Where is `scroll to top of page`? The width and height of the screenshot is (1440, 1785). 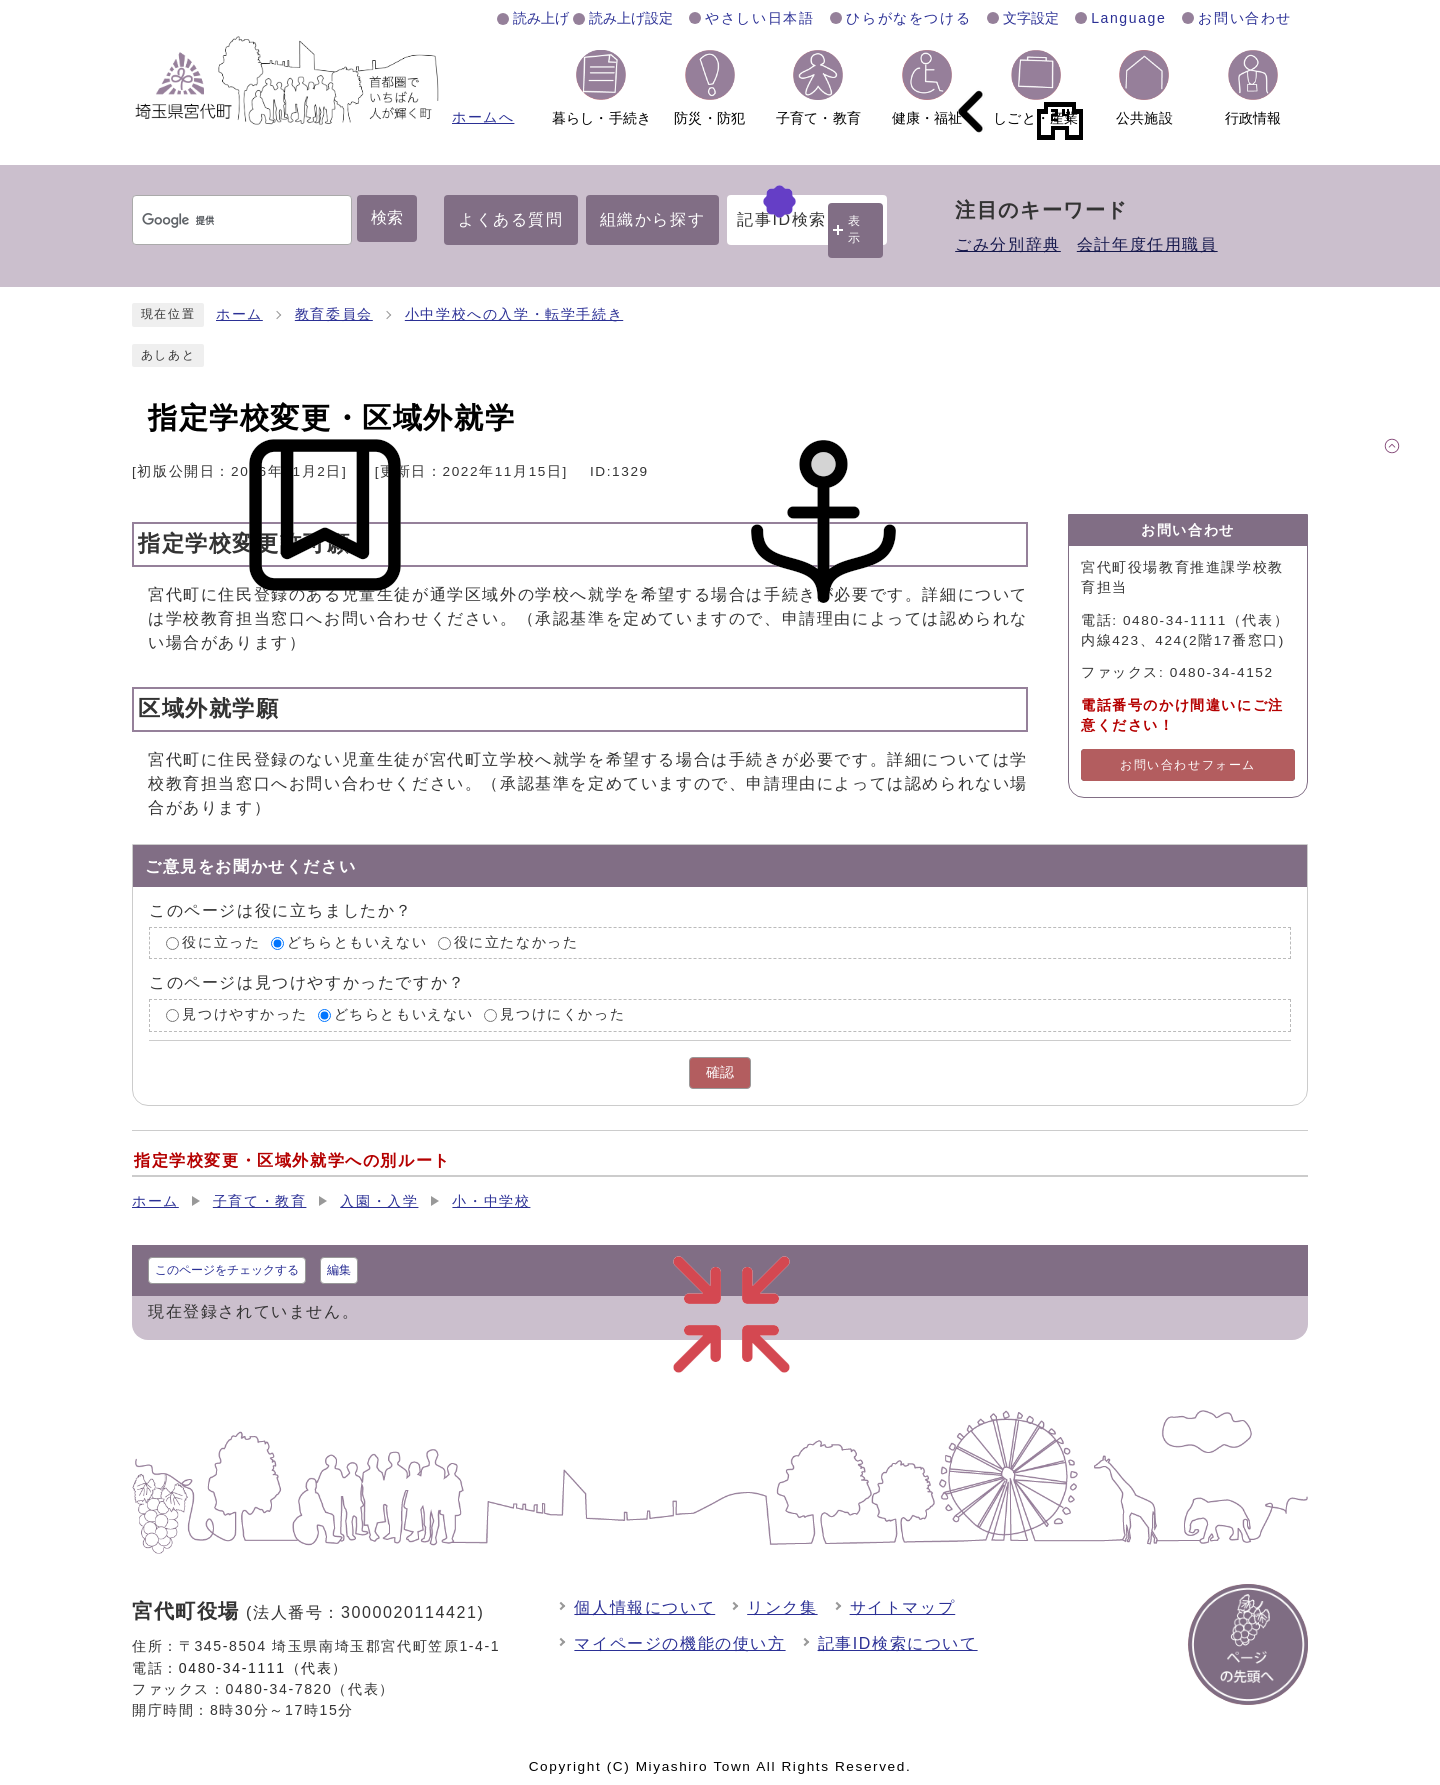 scroll to top of page is located at coordinates (1392, 446).